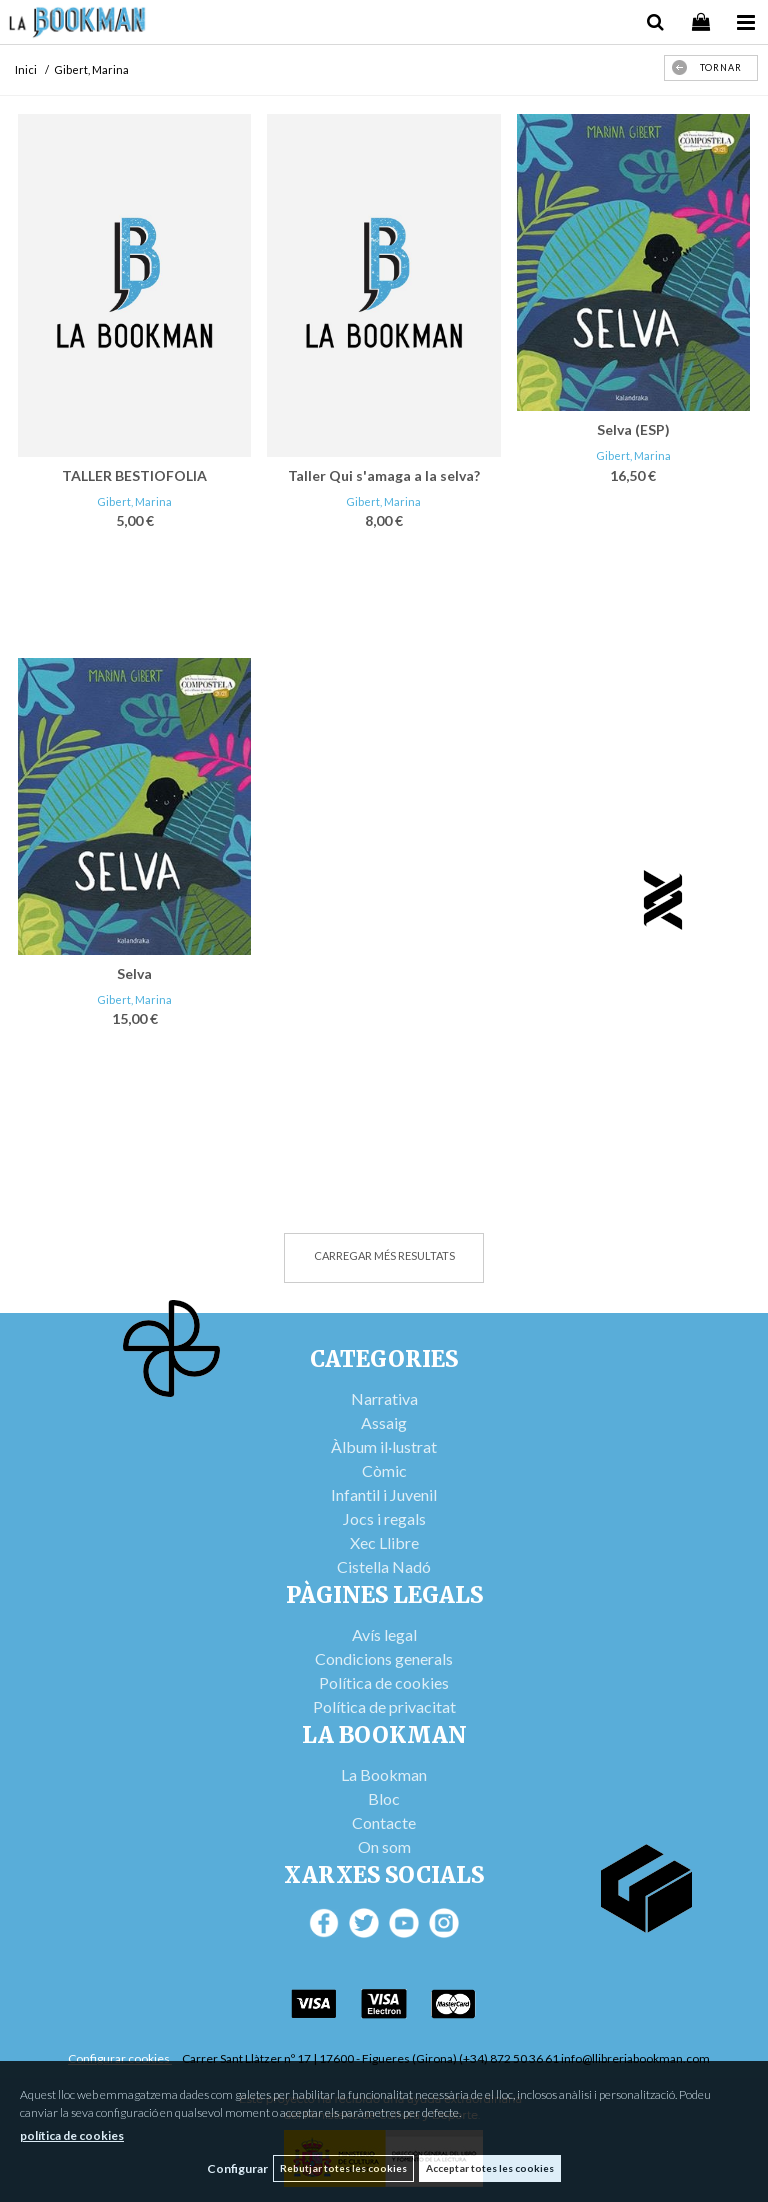 The width and height of the screenshot is (768, 2202). Describe the element at coordinates (646, 1888) in the screenshot. I see `git large file storage logo` at that location.